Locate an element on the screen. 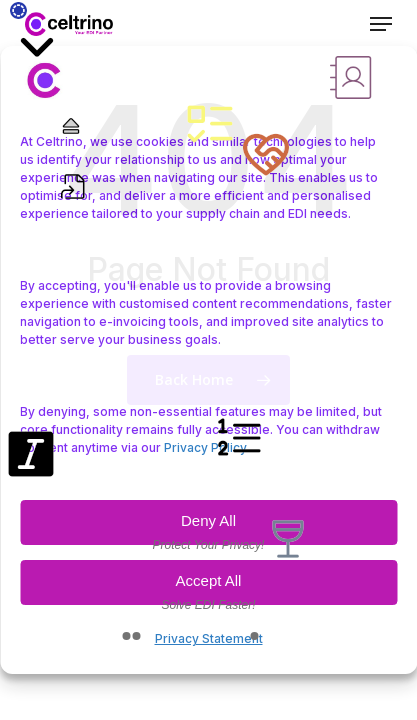  eject media or disc is located at coordinates (71, 127).